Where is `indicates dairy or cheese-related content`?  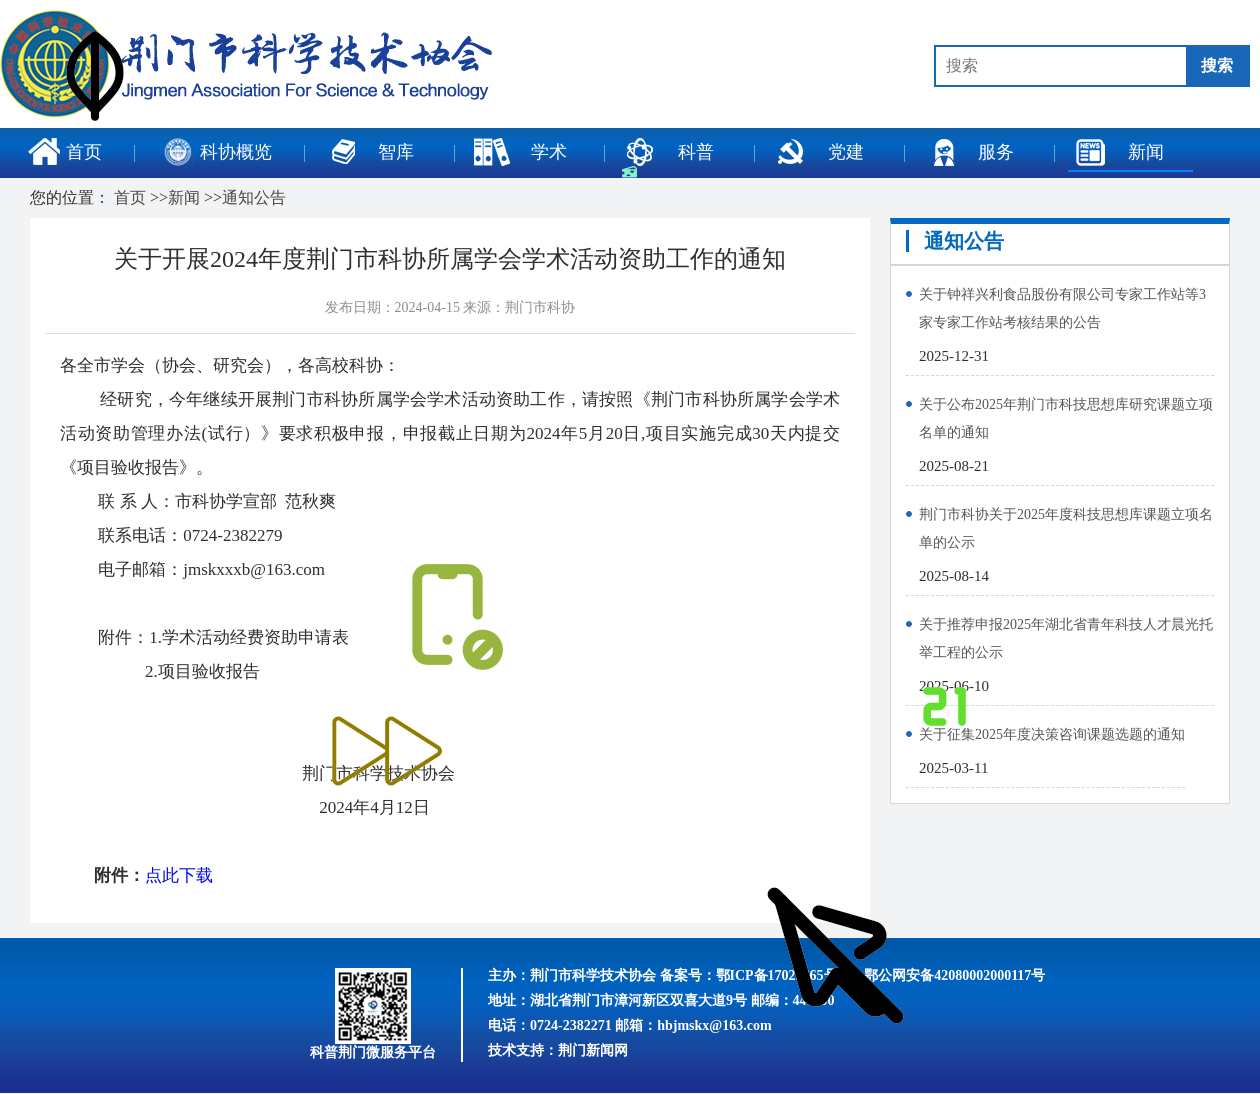 indicates dairy or cheese-related content is located at coordinates (629, 172).